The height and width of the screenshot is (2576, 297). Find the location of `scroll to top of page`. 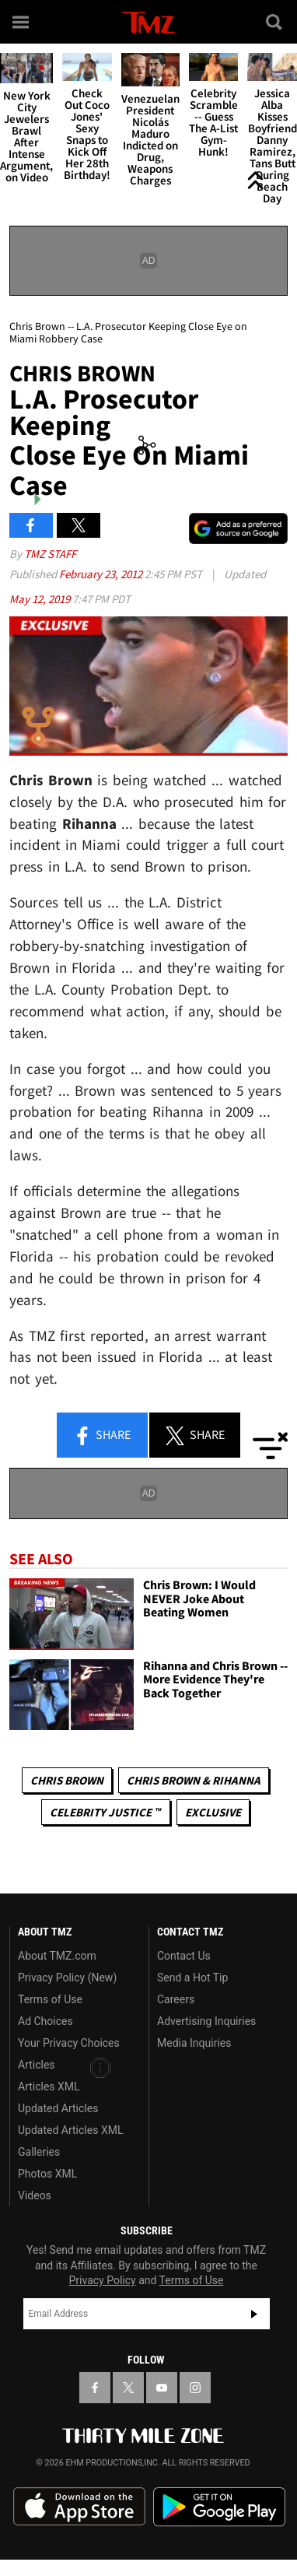

scroll to top of page is located at coordinates (255, 180).